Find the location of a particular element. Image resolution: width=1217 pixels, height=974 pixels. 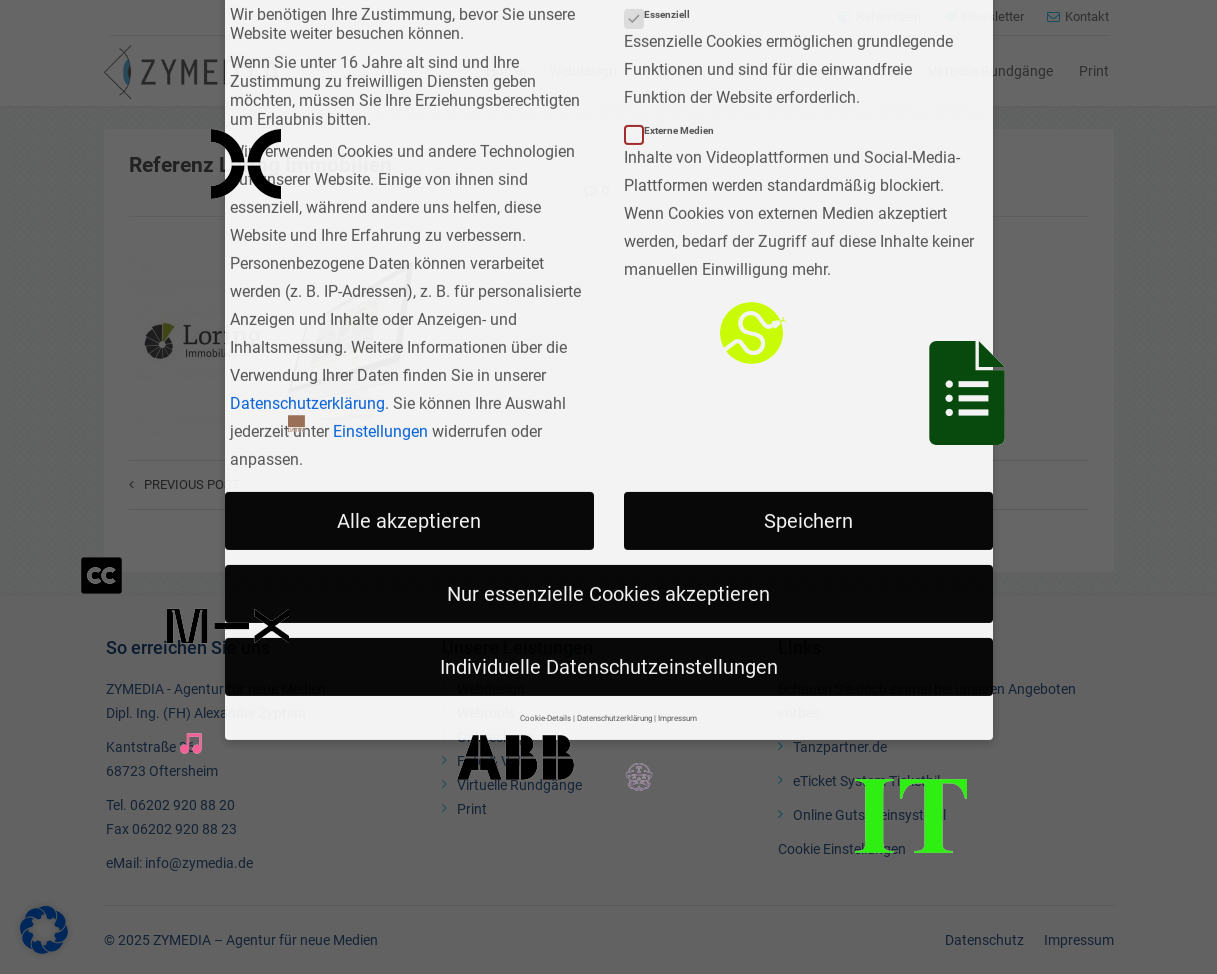

ABB company logo is located at coordinates (515, 757).